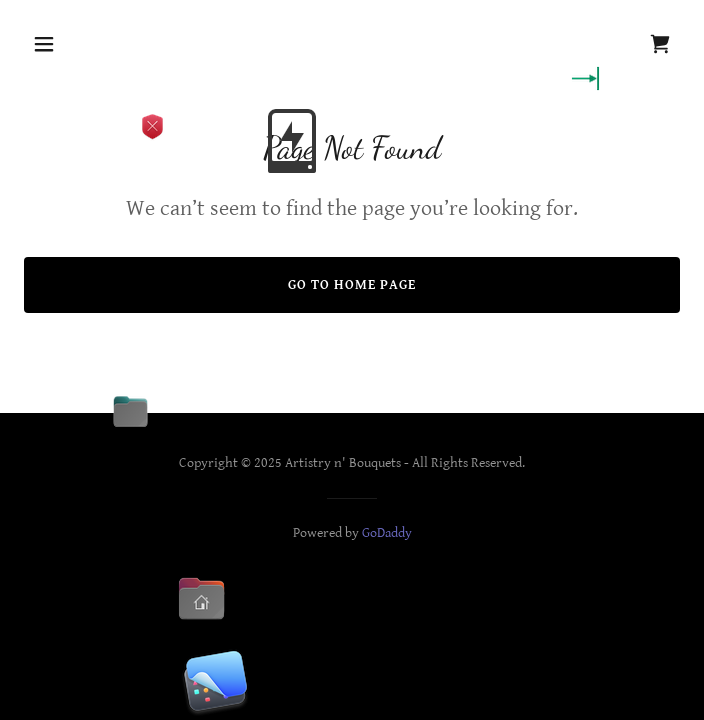 The width and height of the screenshot is (704, 720). Describe the element at coordinates (201, 598) in the screenshot. I see `access your home folder` at that location.